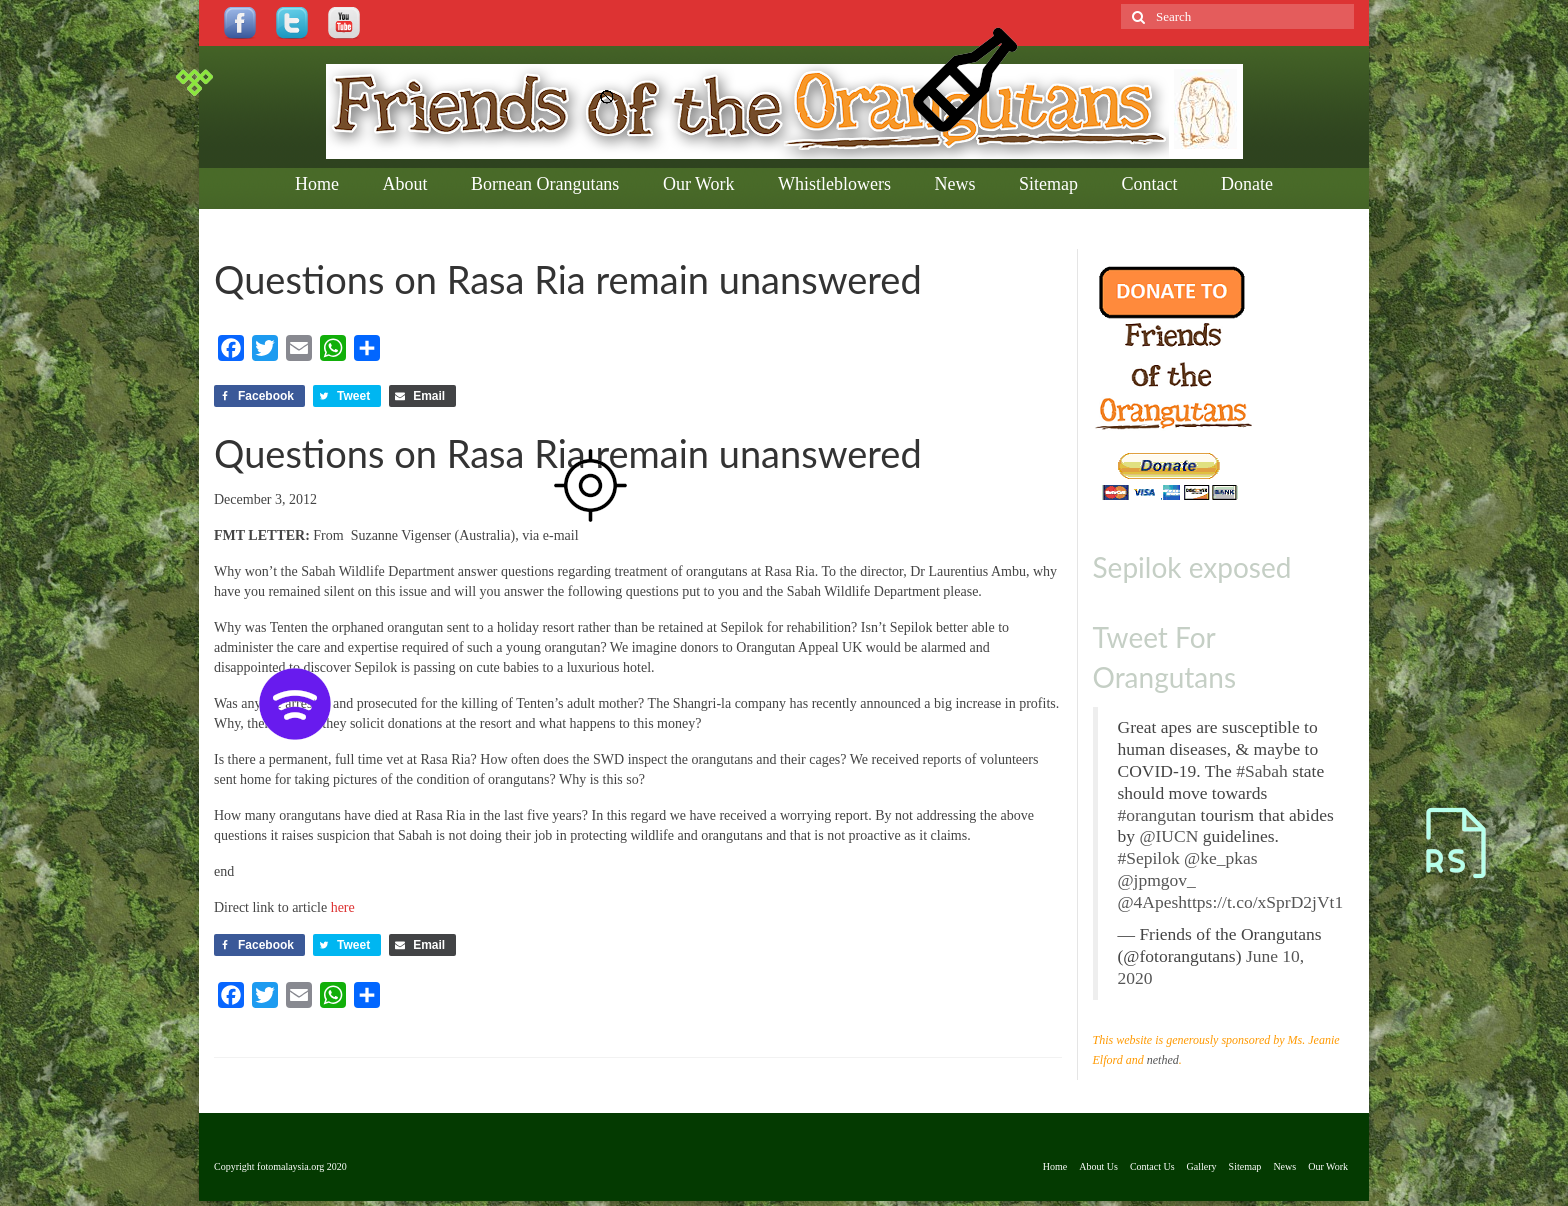 This screenshot has height=1206, width=1568. What do you see at coordinates (1456, 843) in the screenshot?
I see `a Rust source code file` at bounding box center [1456, 843].